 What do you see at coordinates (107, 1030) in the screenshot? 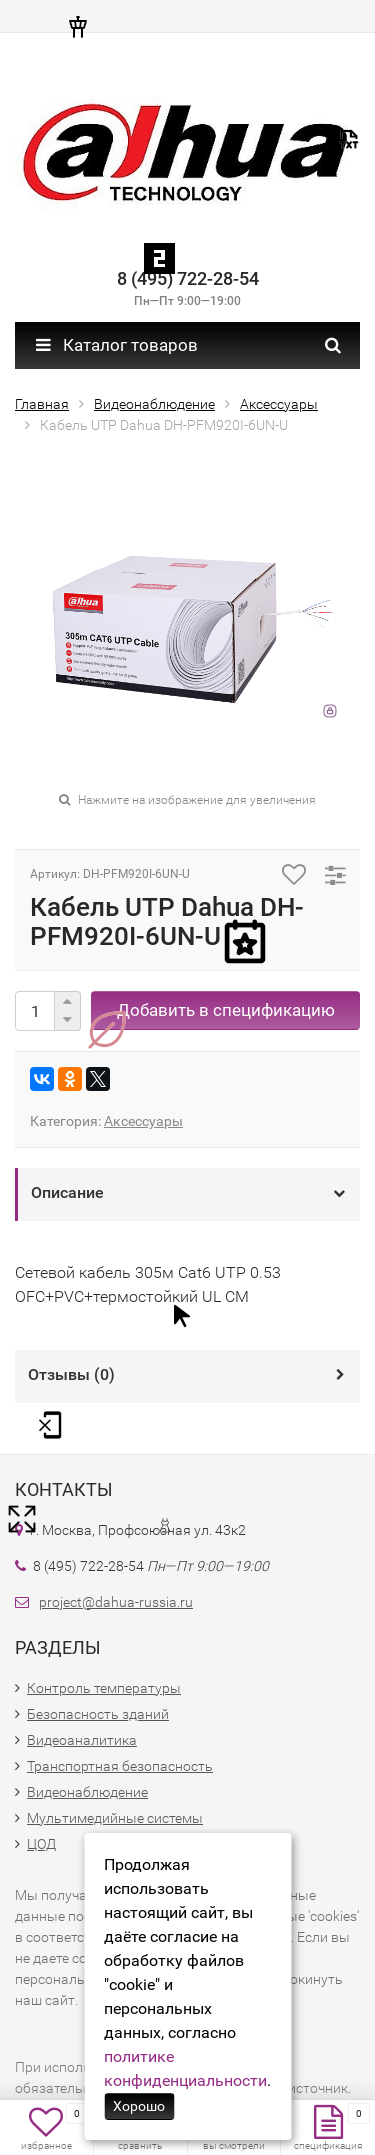
I see `view eco-friendly or sustainable options` at bounding box center [107, 1030].